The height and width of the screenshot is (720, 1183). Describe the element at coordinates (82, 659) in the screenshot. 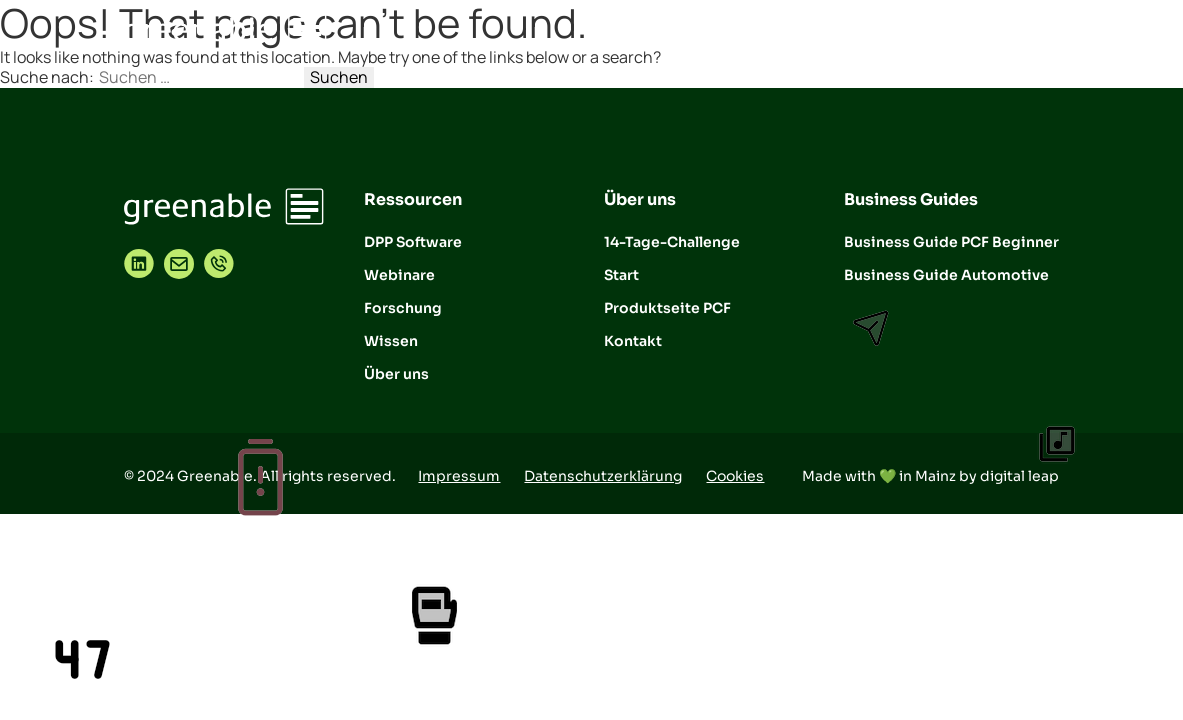

I see `indicates item number 47 in a list or sequence` at that location.